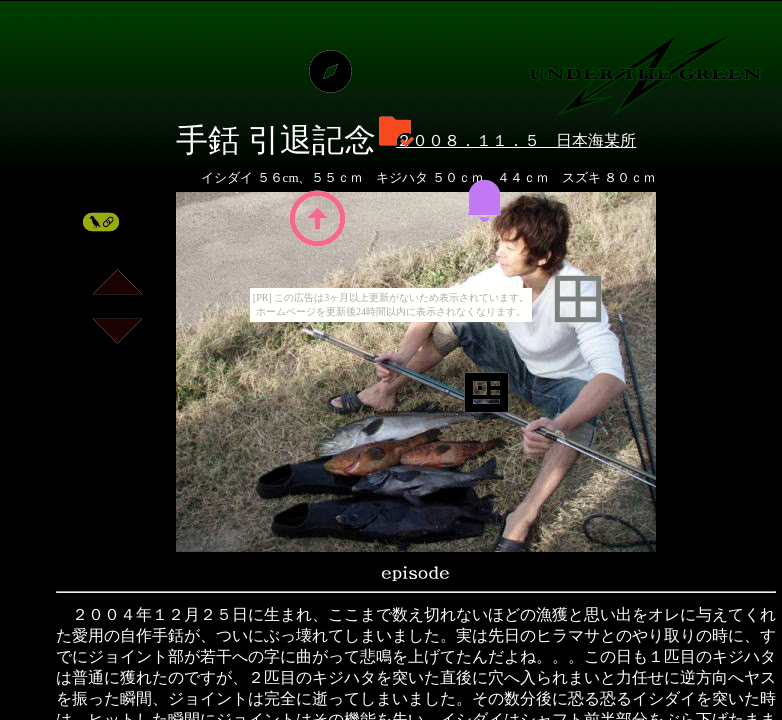  Describe the element at coordinates (317, 218) in the screenshot. I see `scroll to top of page` at that location.